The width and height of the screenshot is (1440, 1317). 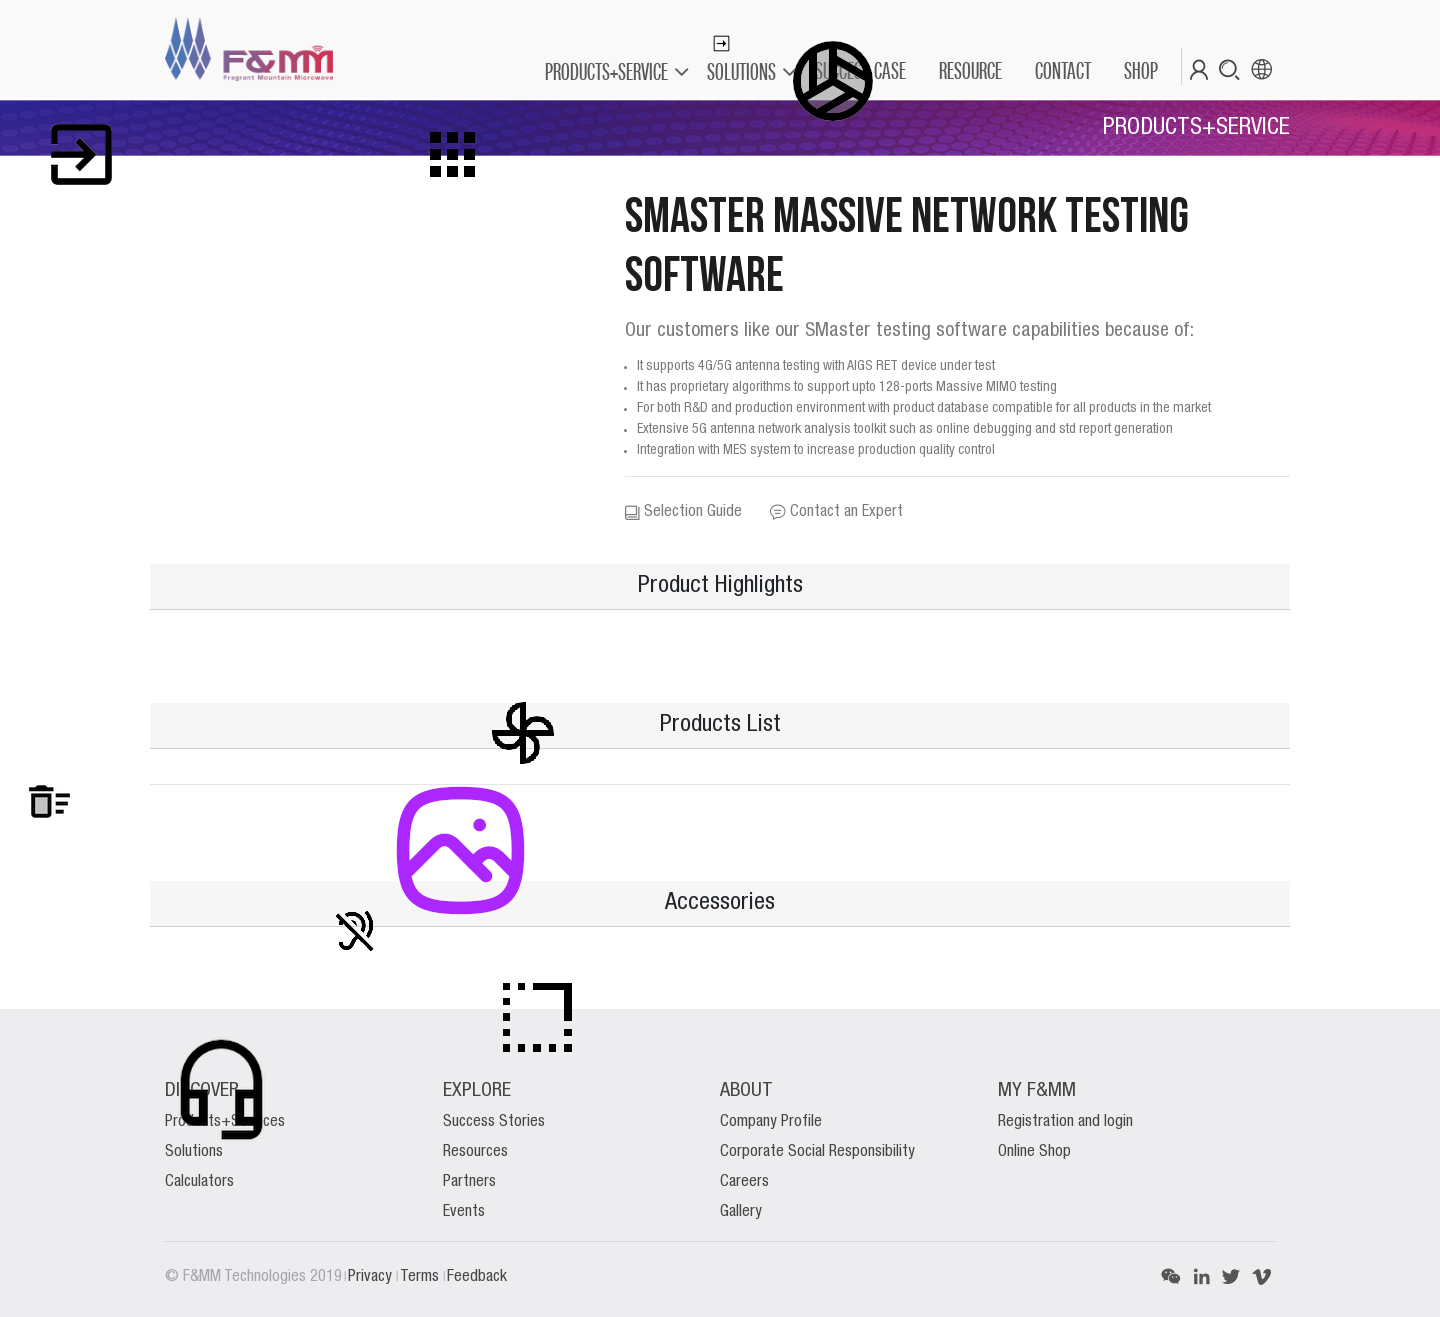 What do you see at coordinates (460, 850) in the screenshot?
I see `view photo gallery` at bounding box center [460, 850].